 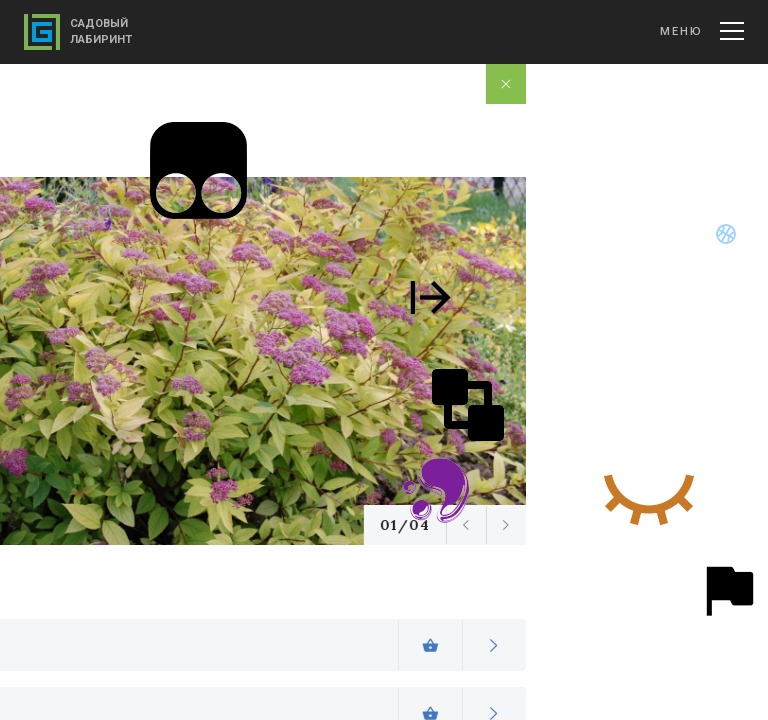 I want to click on mercurial version control system logo, so click(x=435, y=490).